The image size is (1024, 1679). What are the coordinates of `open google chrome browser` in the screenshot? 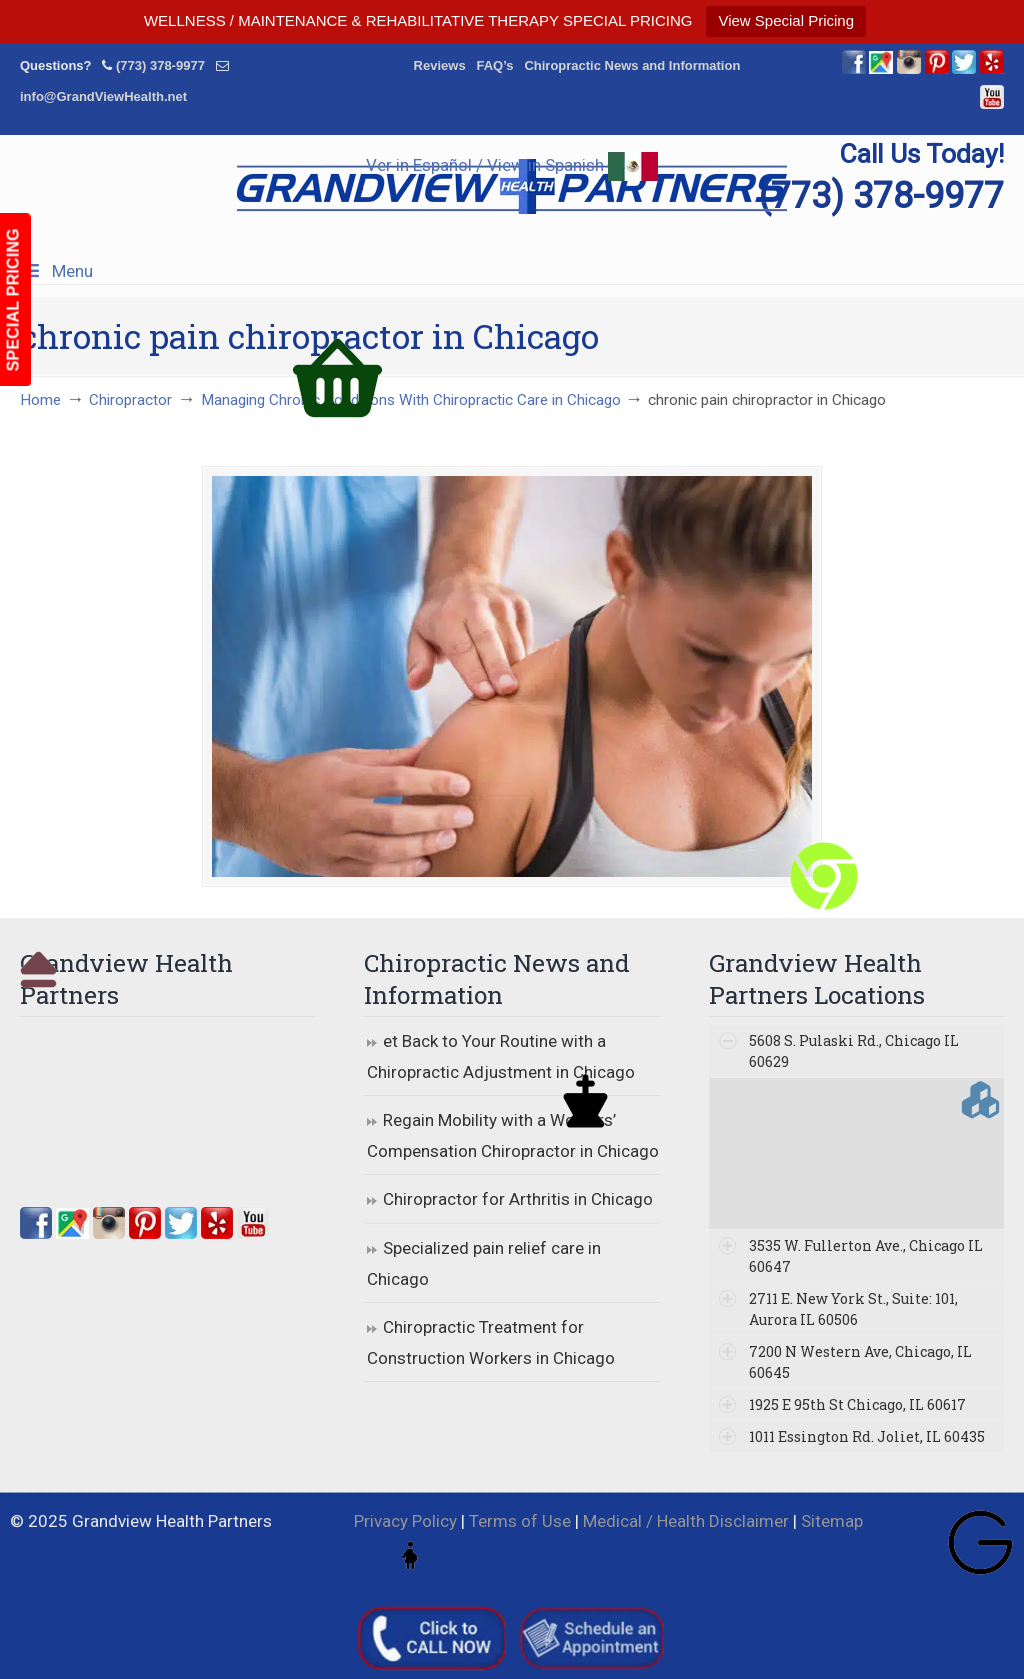 It's located at (824, 876).